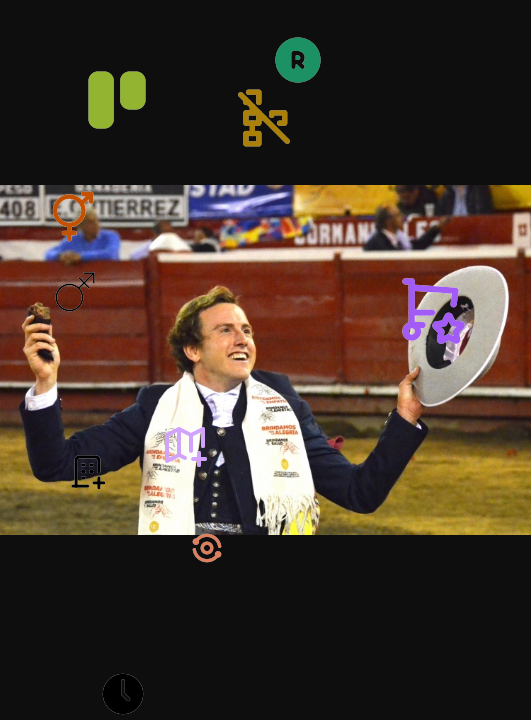 This screenshot has height=720, width=531. I want to click on analyze data or run diagnostics, so click(207, 548).